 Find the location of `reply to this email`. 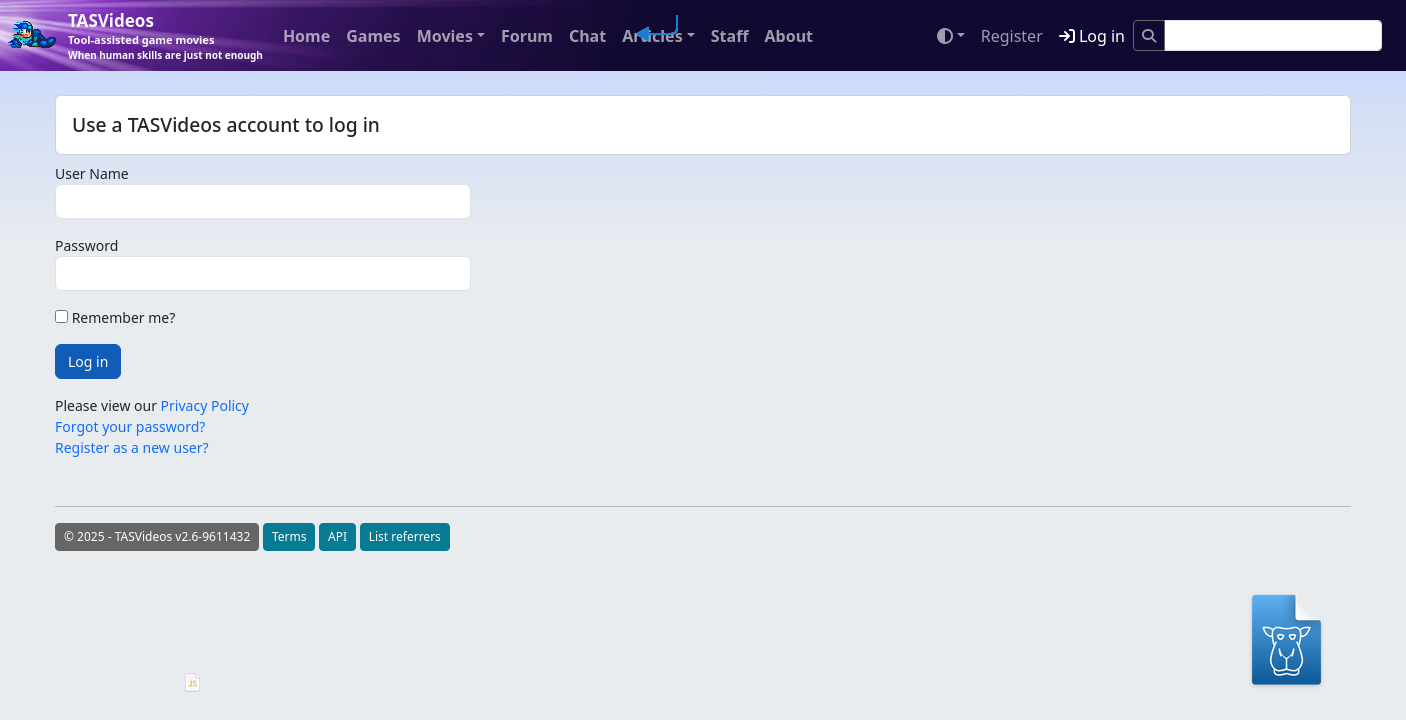

reply to this email is located at coordinates (656, 25).